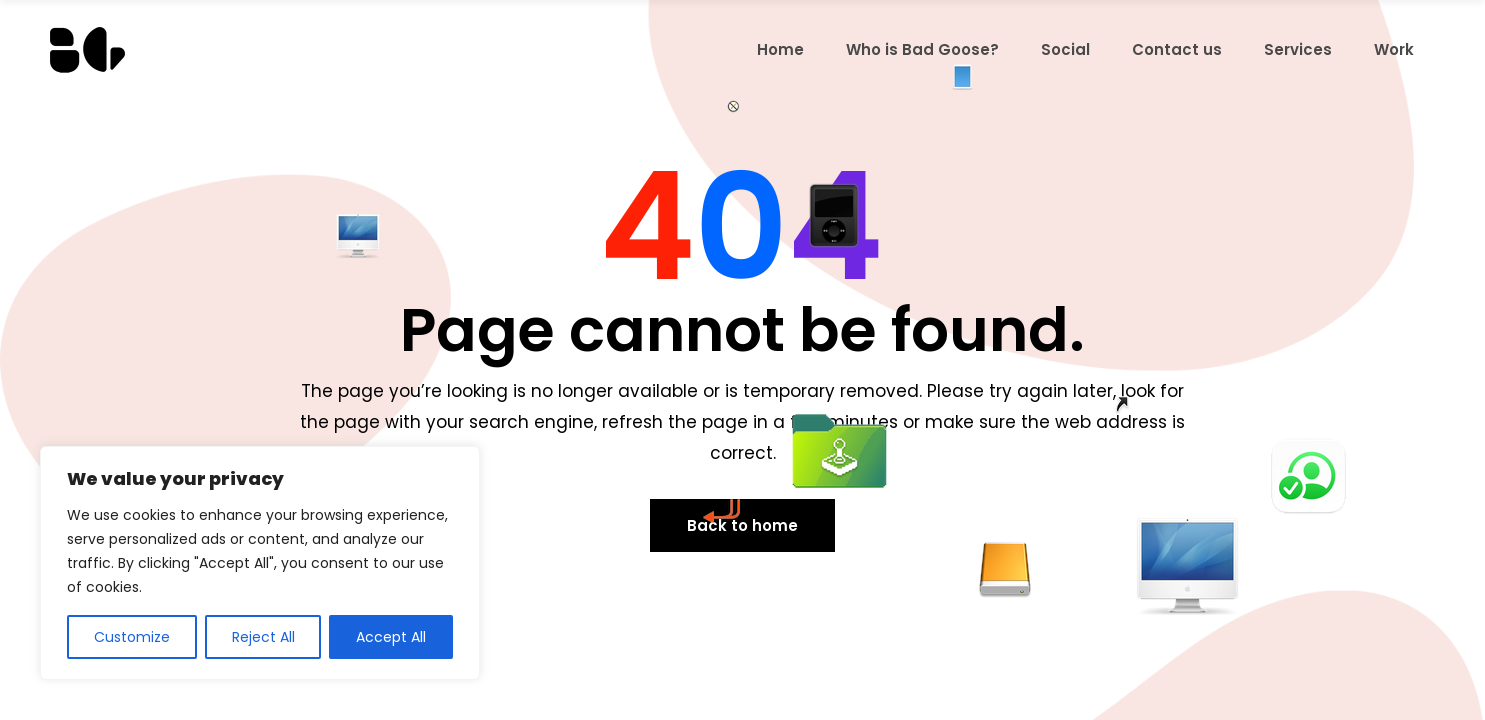  What do you see at coordinates (1308, 475) in the screenshot?
I see `collaboration or screen sharing request approved` at bounding box center [1308, 475].